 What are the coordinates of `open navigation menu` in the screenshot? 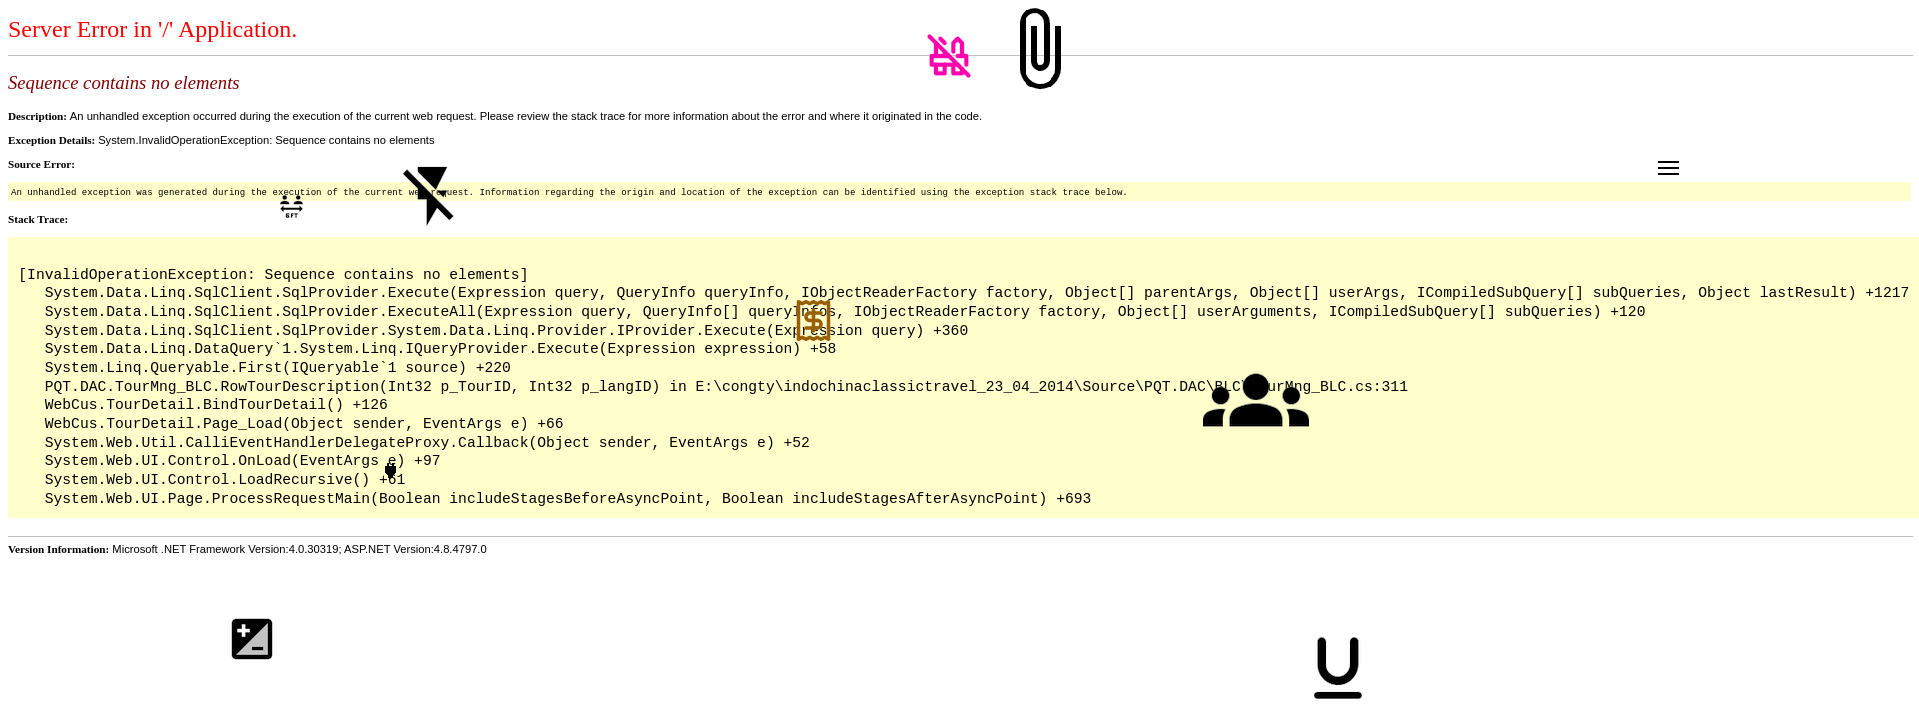 It's located at (1669, 168).